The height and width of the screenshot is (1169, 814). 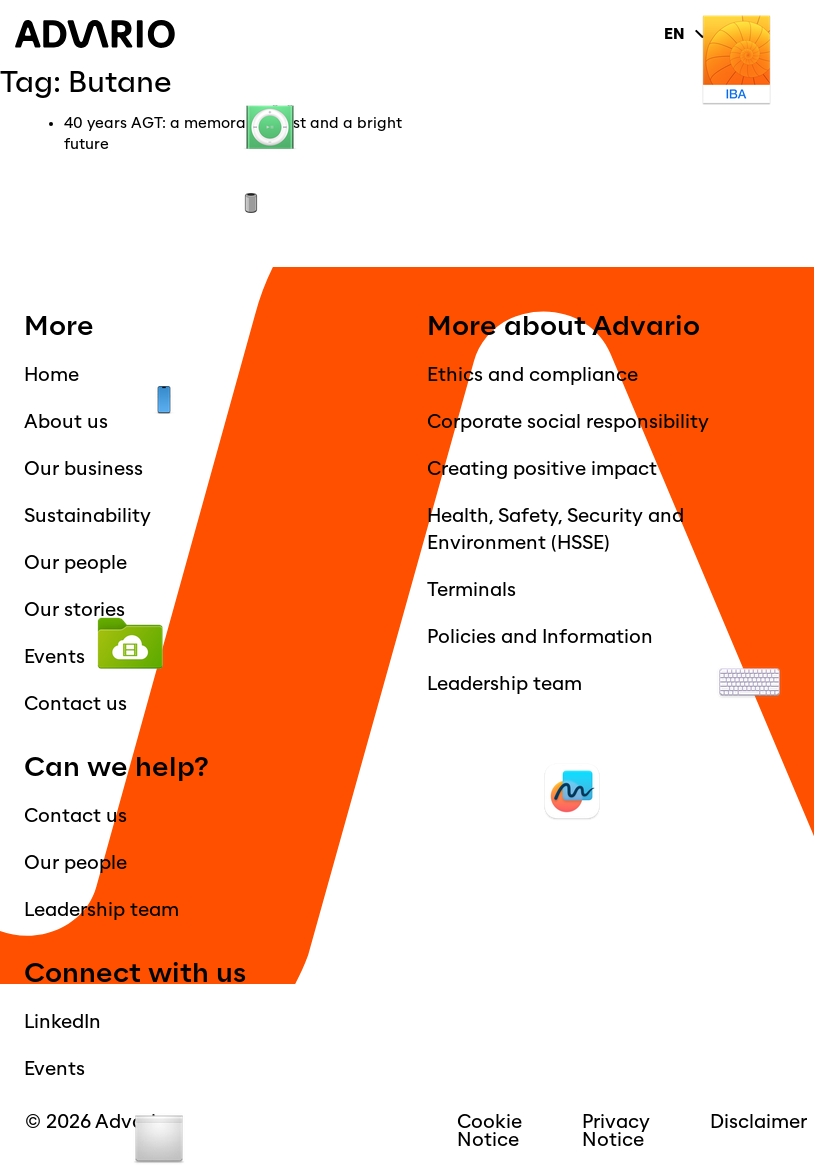 I want to click on indicates keyboard connected or active, so click(x=749, y=682).